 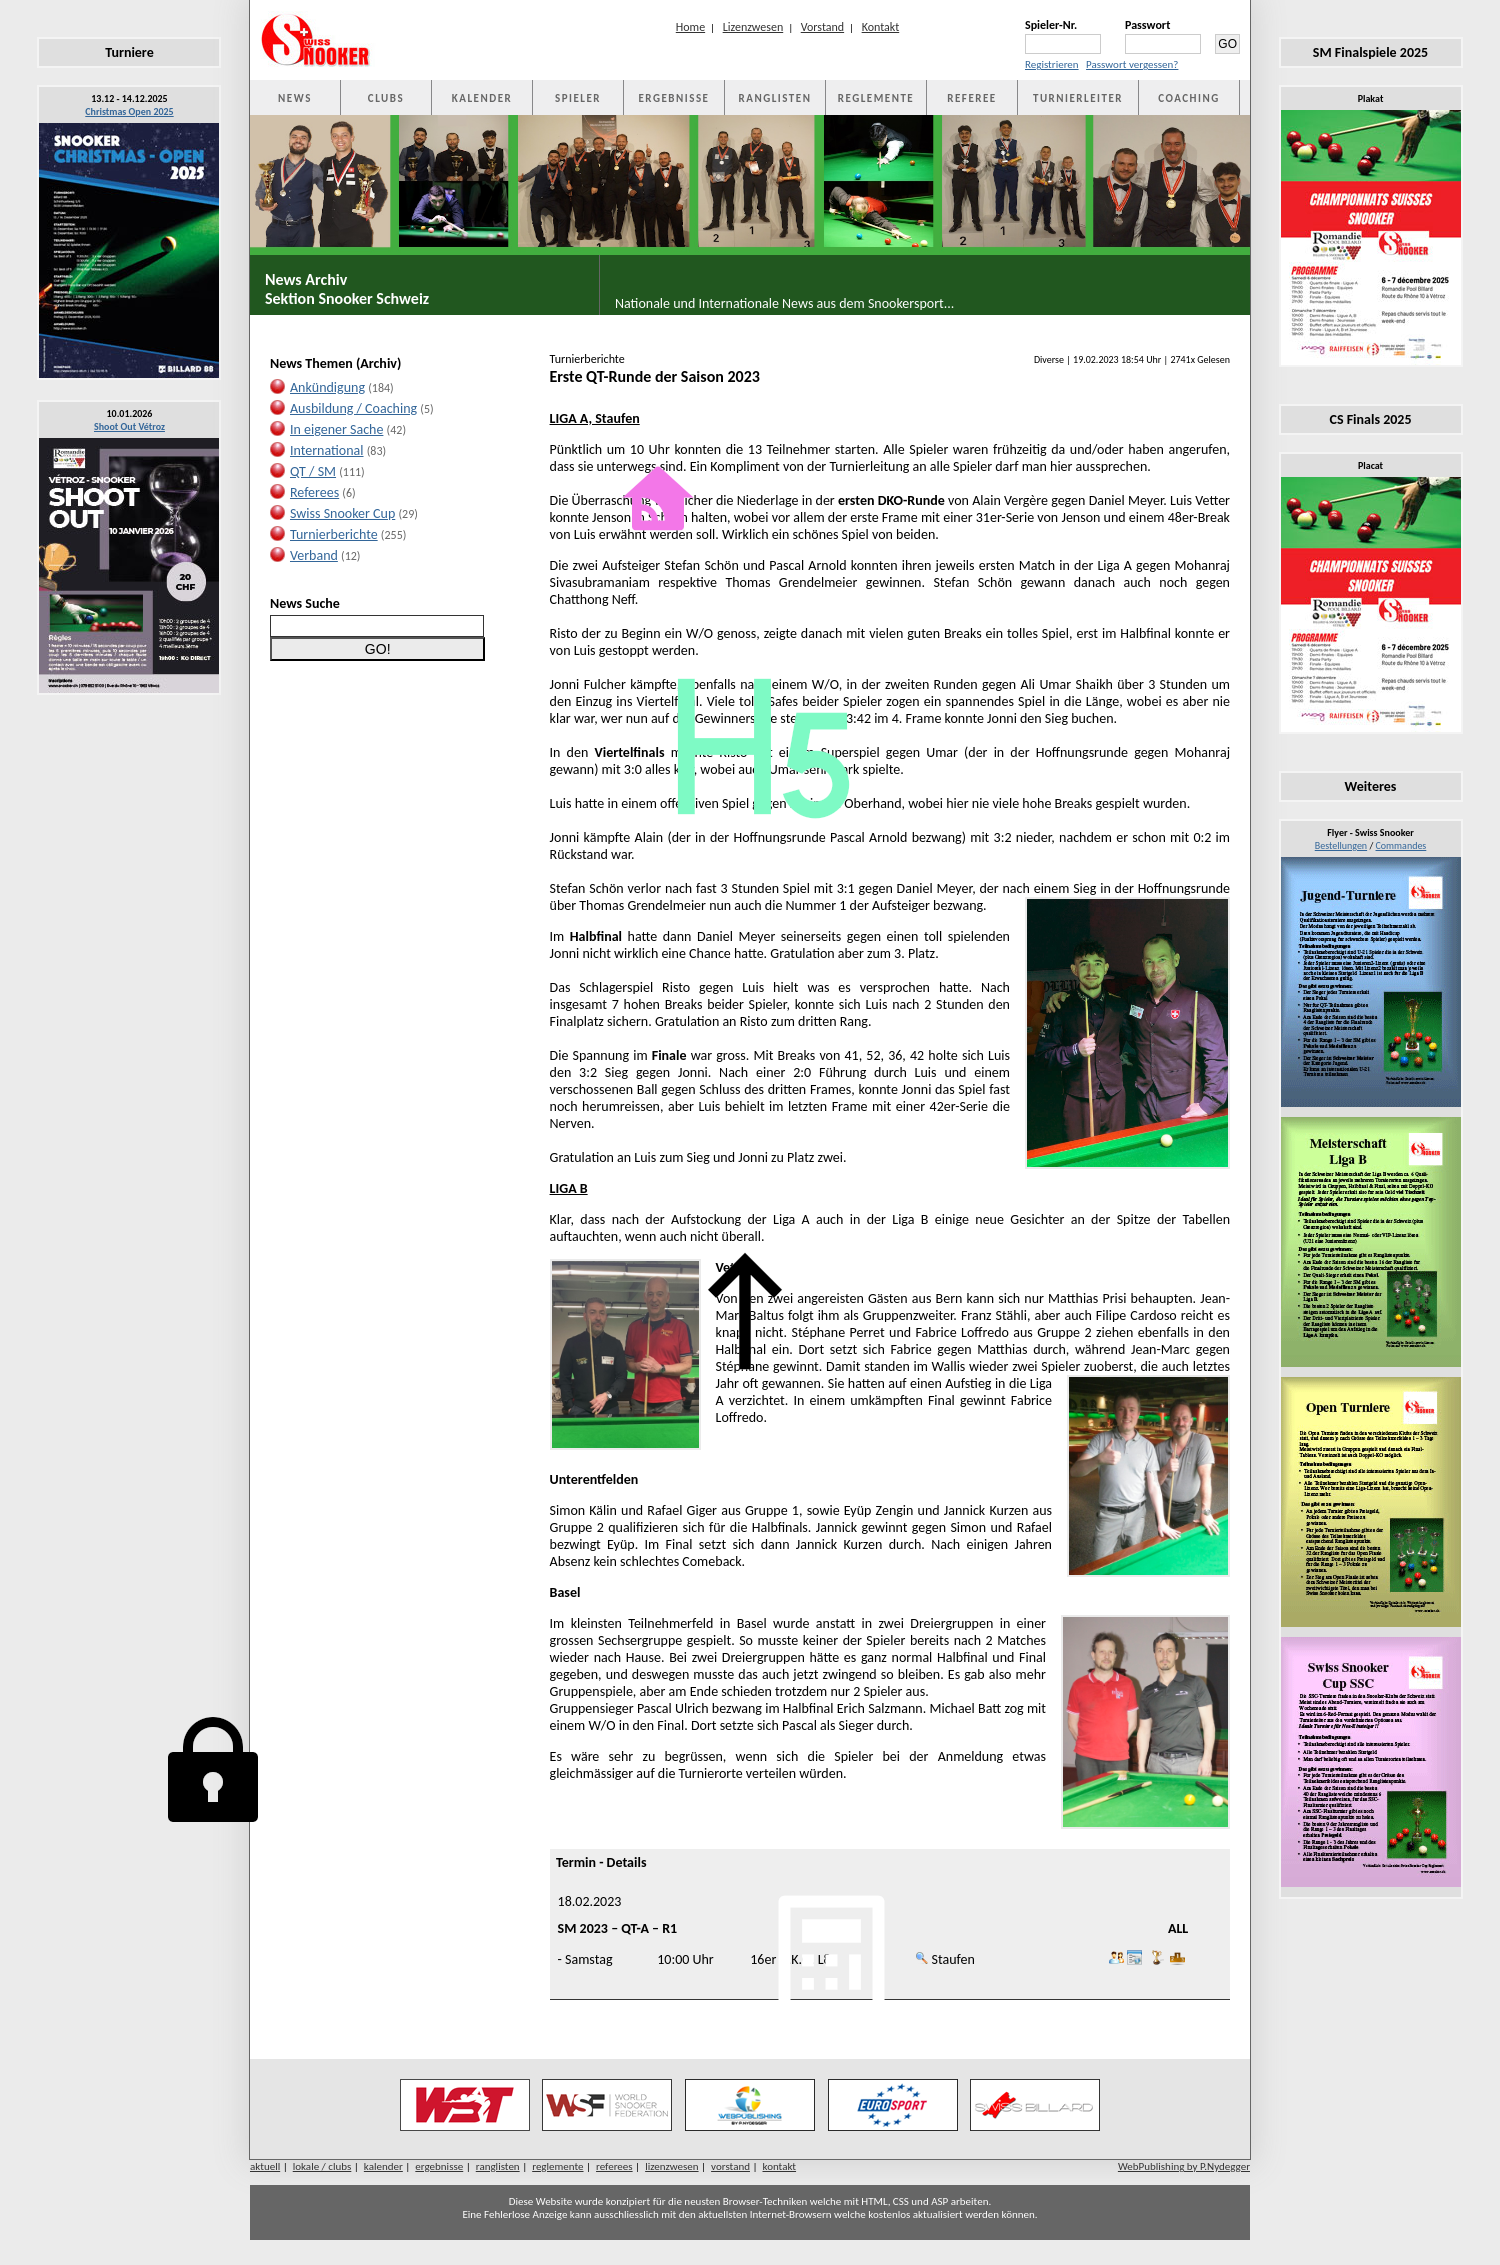 I want to click on open calculator app, so click(x=831, y=1954).